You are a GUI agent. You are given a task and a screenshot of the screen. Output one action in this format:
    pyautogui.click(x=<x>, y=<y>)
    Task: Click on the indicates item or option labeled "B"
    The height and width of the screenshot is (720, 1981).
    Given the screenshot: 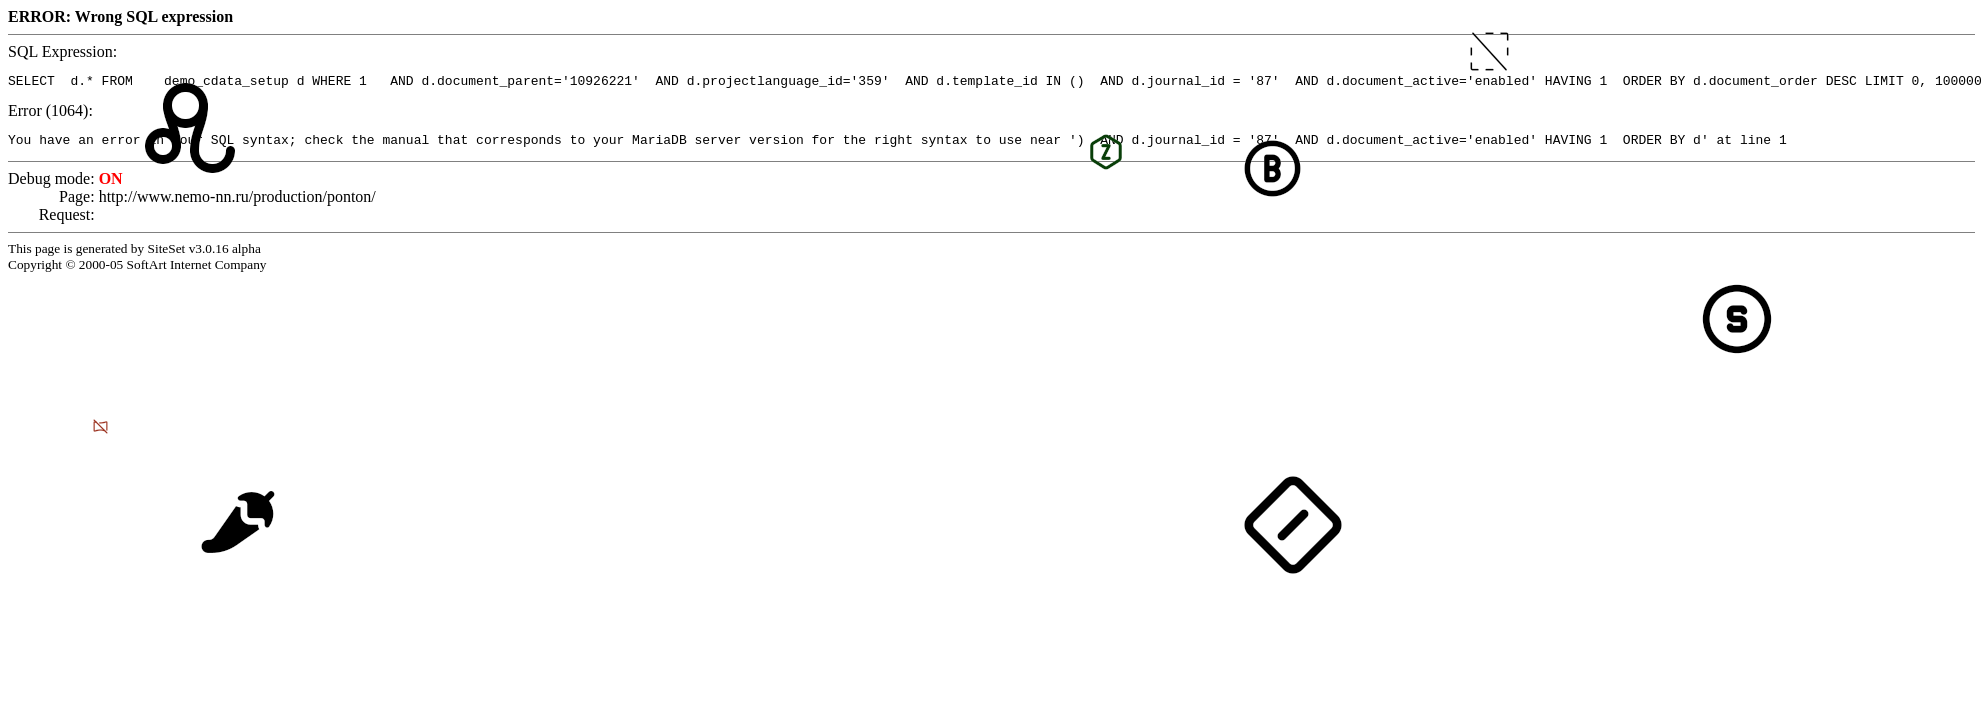 What is the action you would take?
    pyautogui.click(x=1272, y=168)
    